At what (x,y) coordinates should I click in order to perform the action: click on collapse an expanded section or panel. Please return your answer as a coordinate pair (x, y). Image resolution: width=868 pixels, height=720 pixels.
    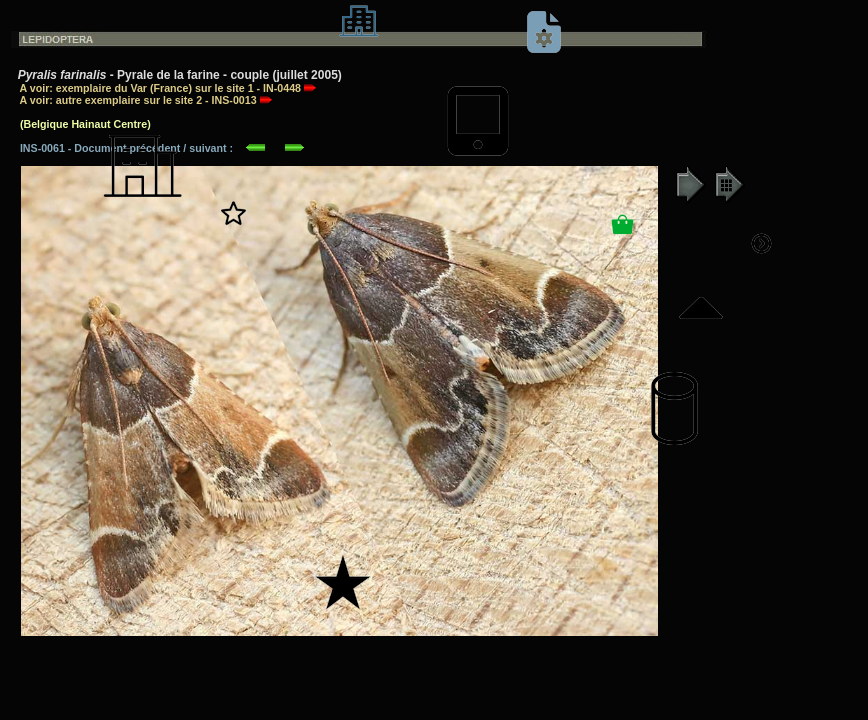
    Looking at the image, I should click on (701, 308).